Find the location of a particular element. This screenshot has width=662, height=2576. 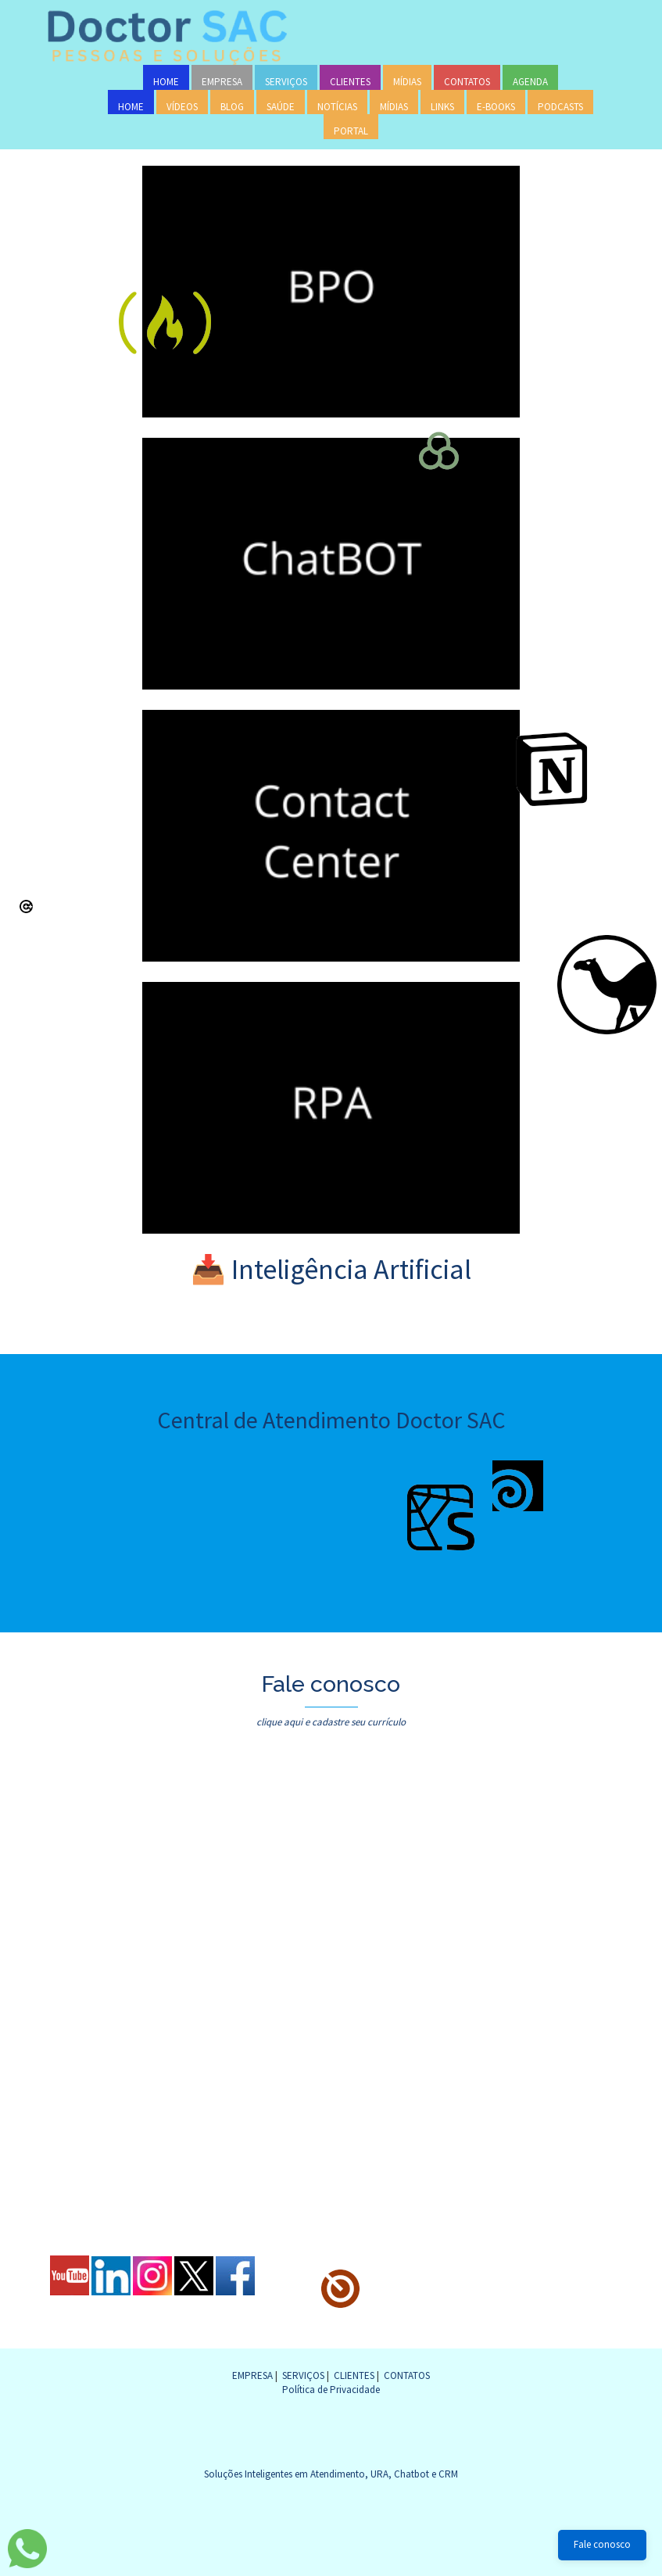

adjust color filter settings is located at coordinates (438, 453).